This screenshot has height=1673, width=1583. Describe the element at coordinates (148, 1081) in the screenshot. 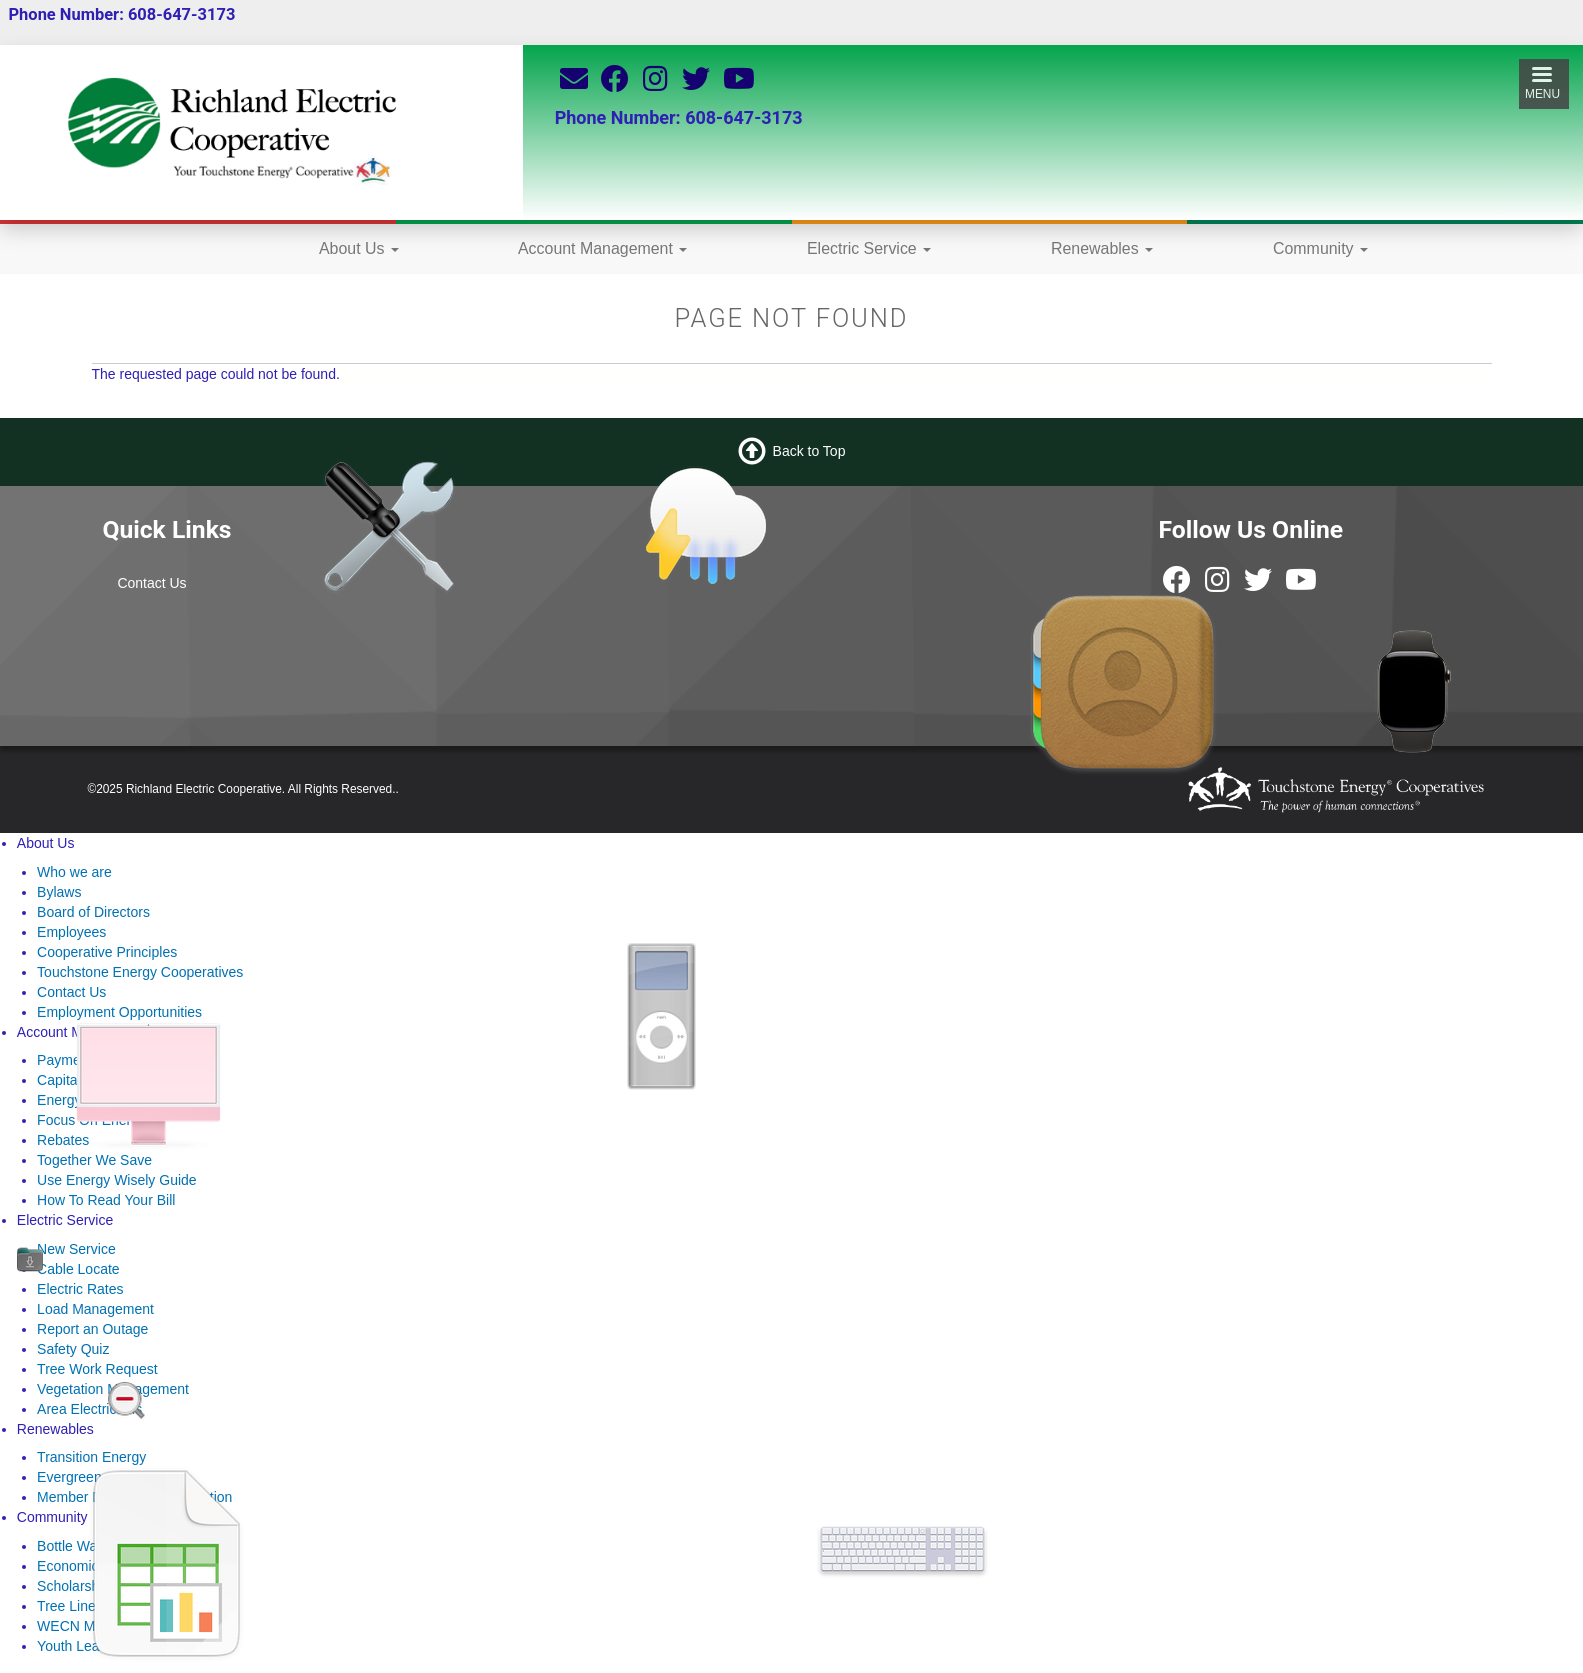

I see `indicates this mac in system preferences or finder` at that location.